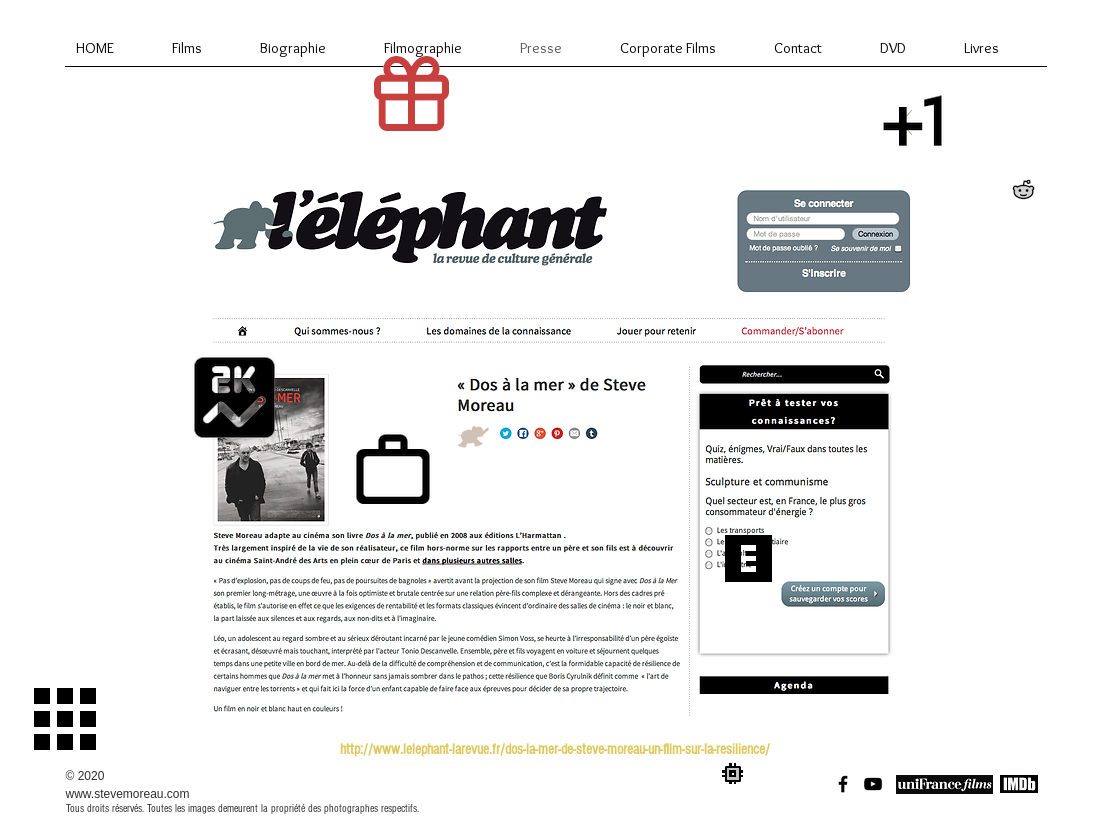 Image resolution: width=1109 pixels, height=819 pixels. I want to click on view work or job-related content, so click(393, 471).